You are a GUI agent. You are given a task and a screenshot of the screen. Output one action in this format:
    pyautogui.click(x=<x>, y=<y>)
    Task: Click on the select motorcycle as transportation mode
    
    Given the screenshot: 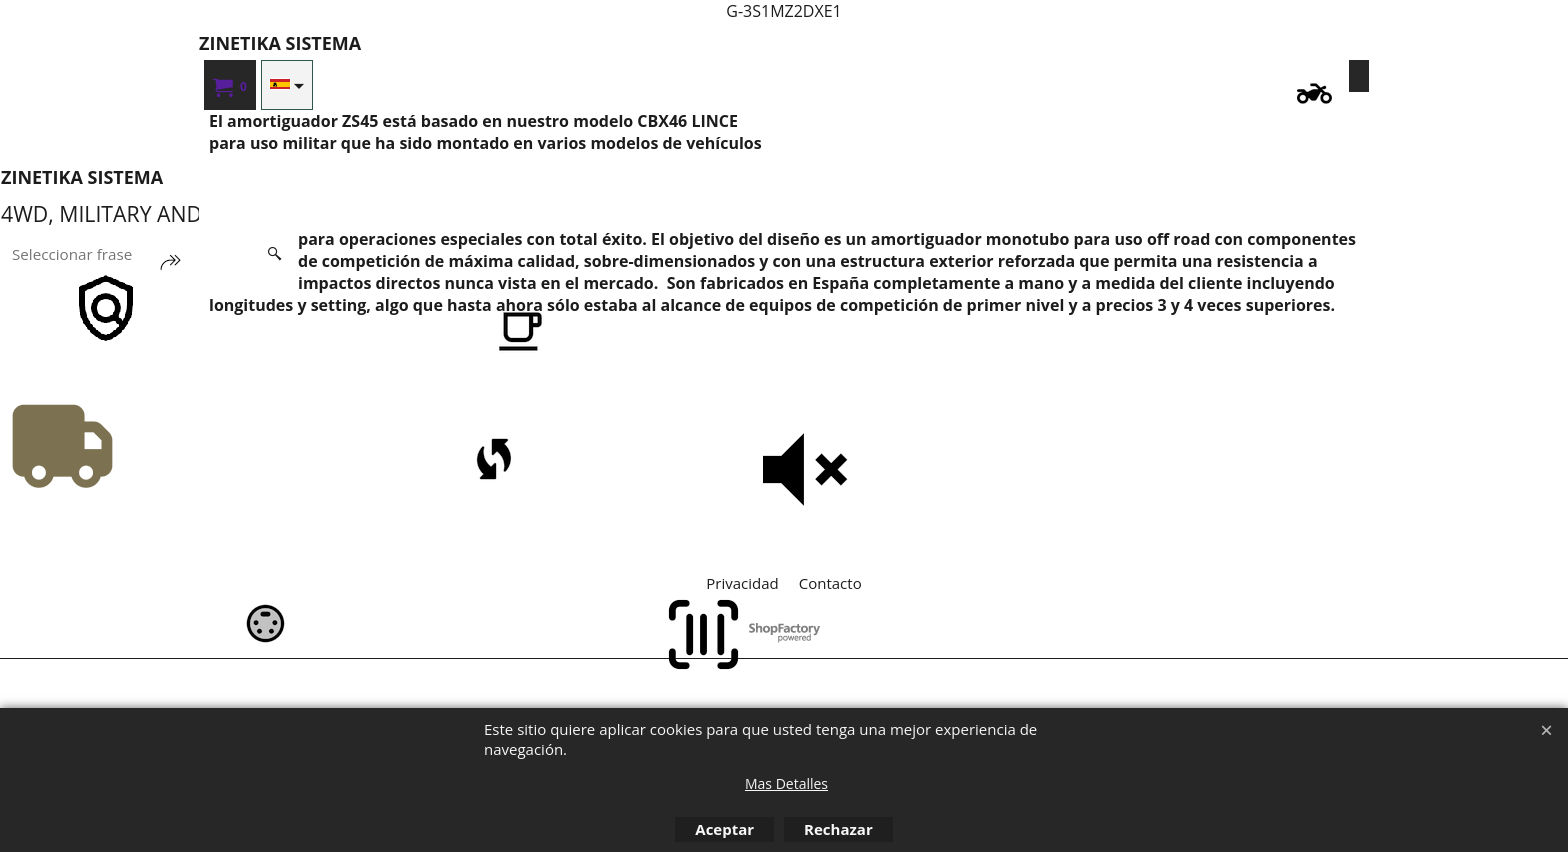 What is the action you would take?
    pyautogui.click(x=1314, y=93)
    